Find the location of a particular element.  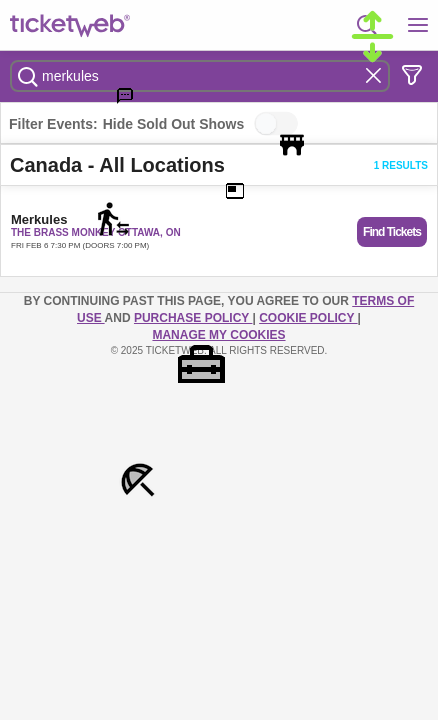

expand content vertically is located at coordinates (372, 36).